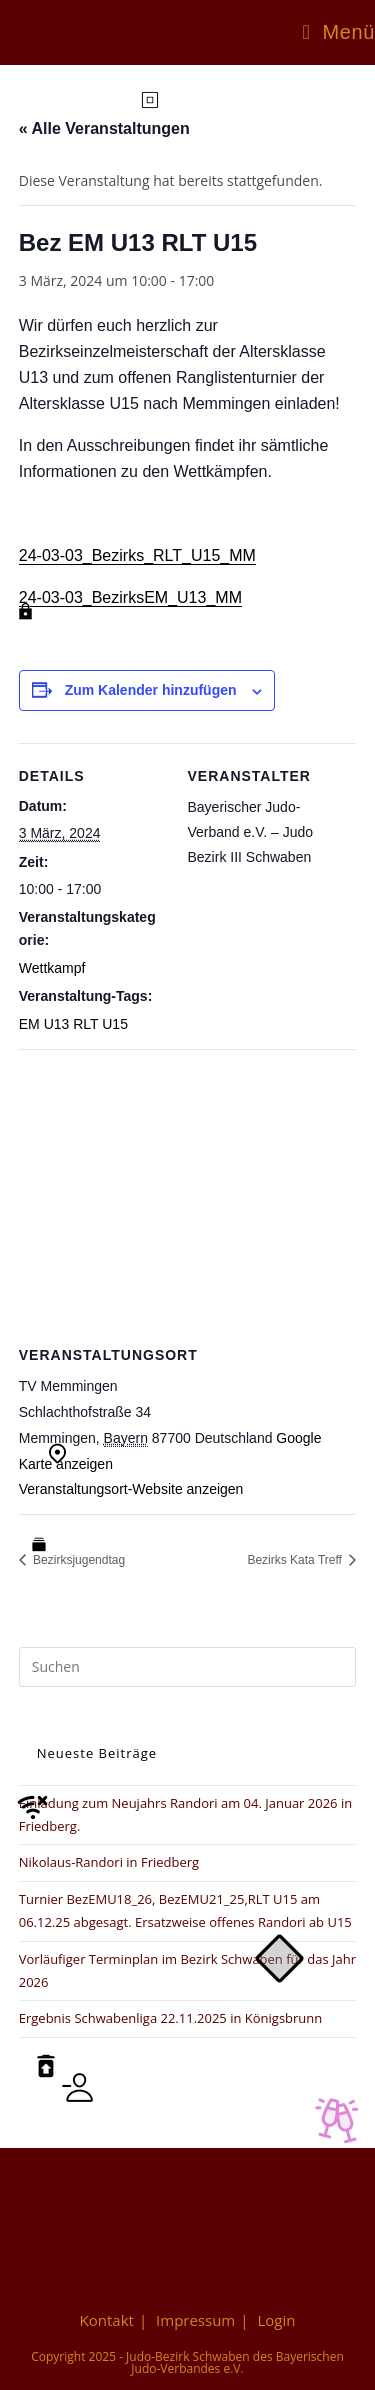 Image resolution: width=375 pixels, height=2390 pixels. What do you see at coordinates (77, 2087) in the screenshot?
I see `remove a contact or friend` at bounding box center [77, 2087].